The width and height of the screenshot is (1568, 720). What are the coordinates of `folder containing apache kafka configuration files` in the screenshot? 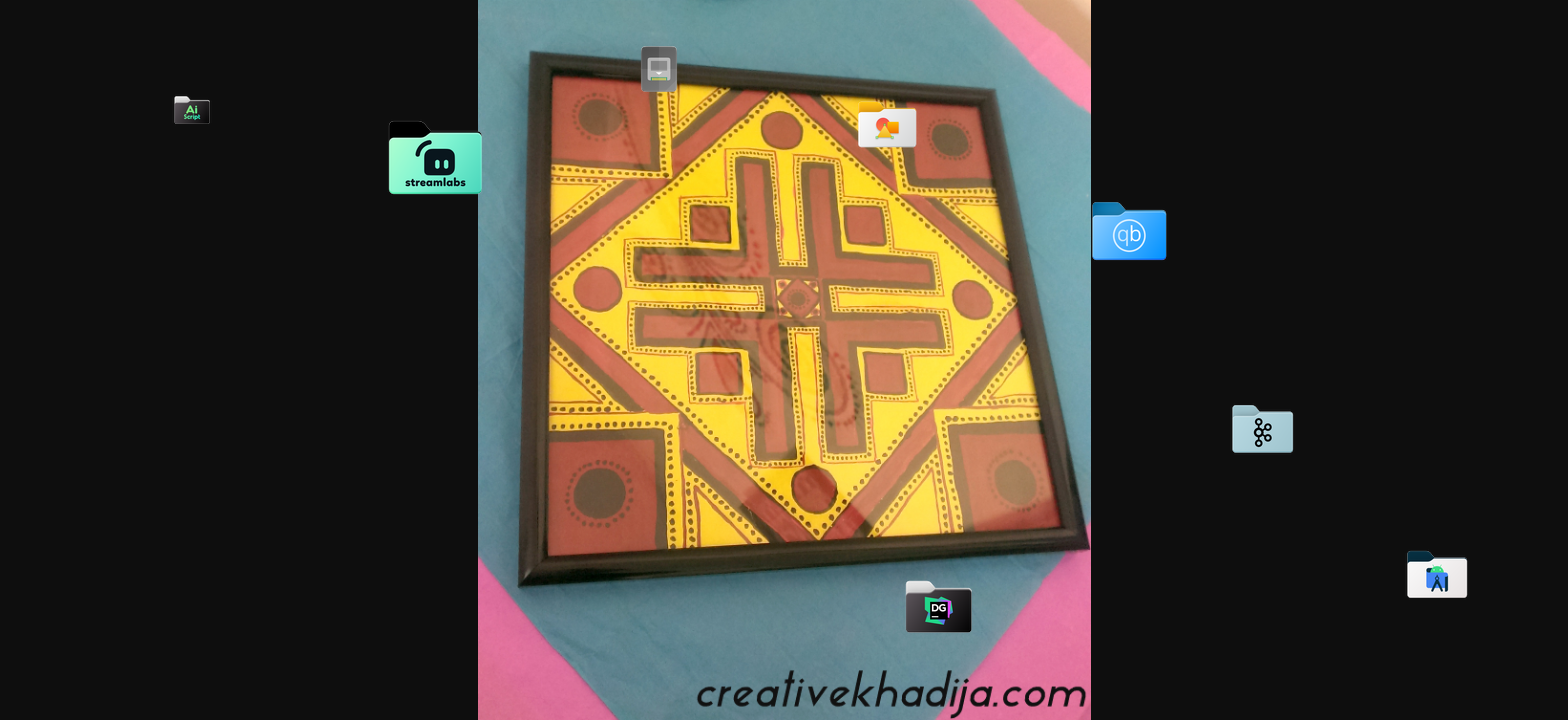 It's located at (1262, 430).